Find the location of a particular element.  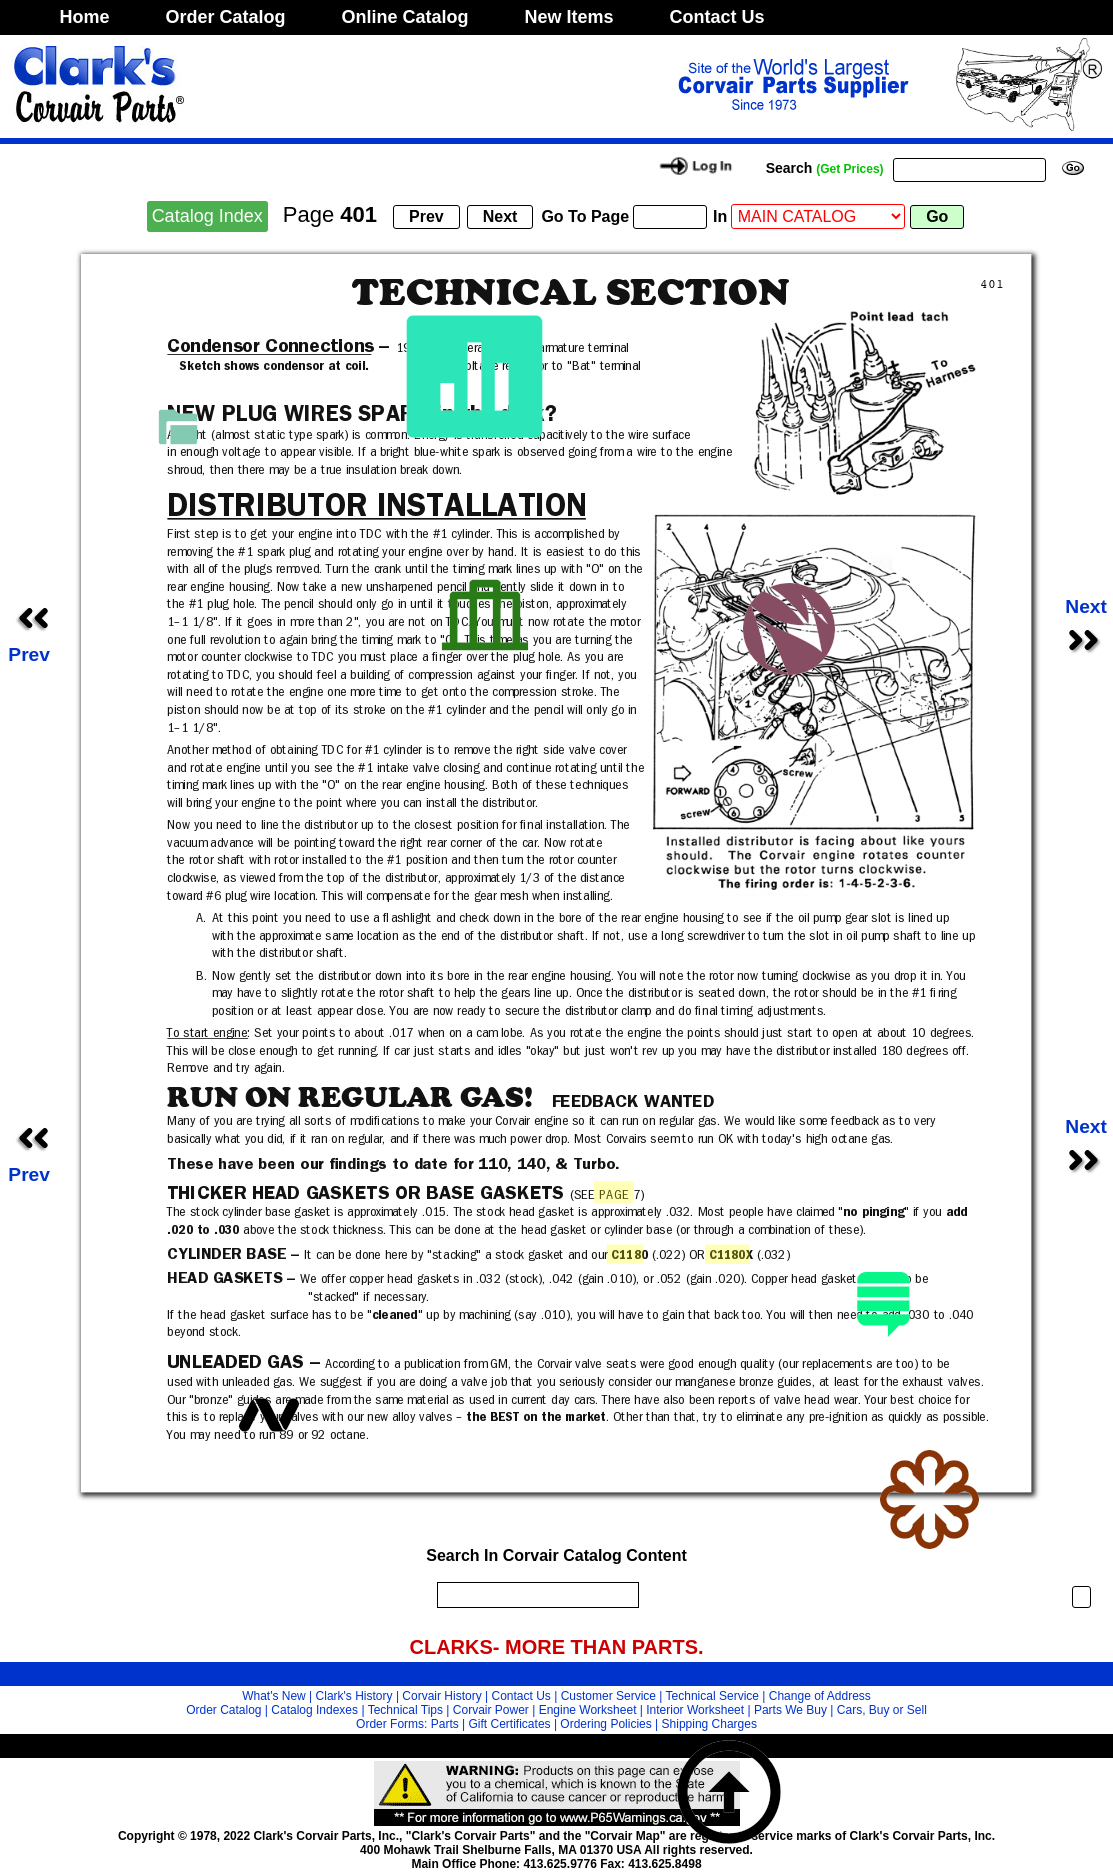

luggage deposit or storage location is located at coordinates (485, 615).